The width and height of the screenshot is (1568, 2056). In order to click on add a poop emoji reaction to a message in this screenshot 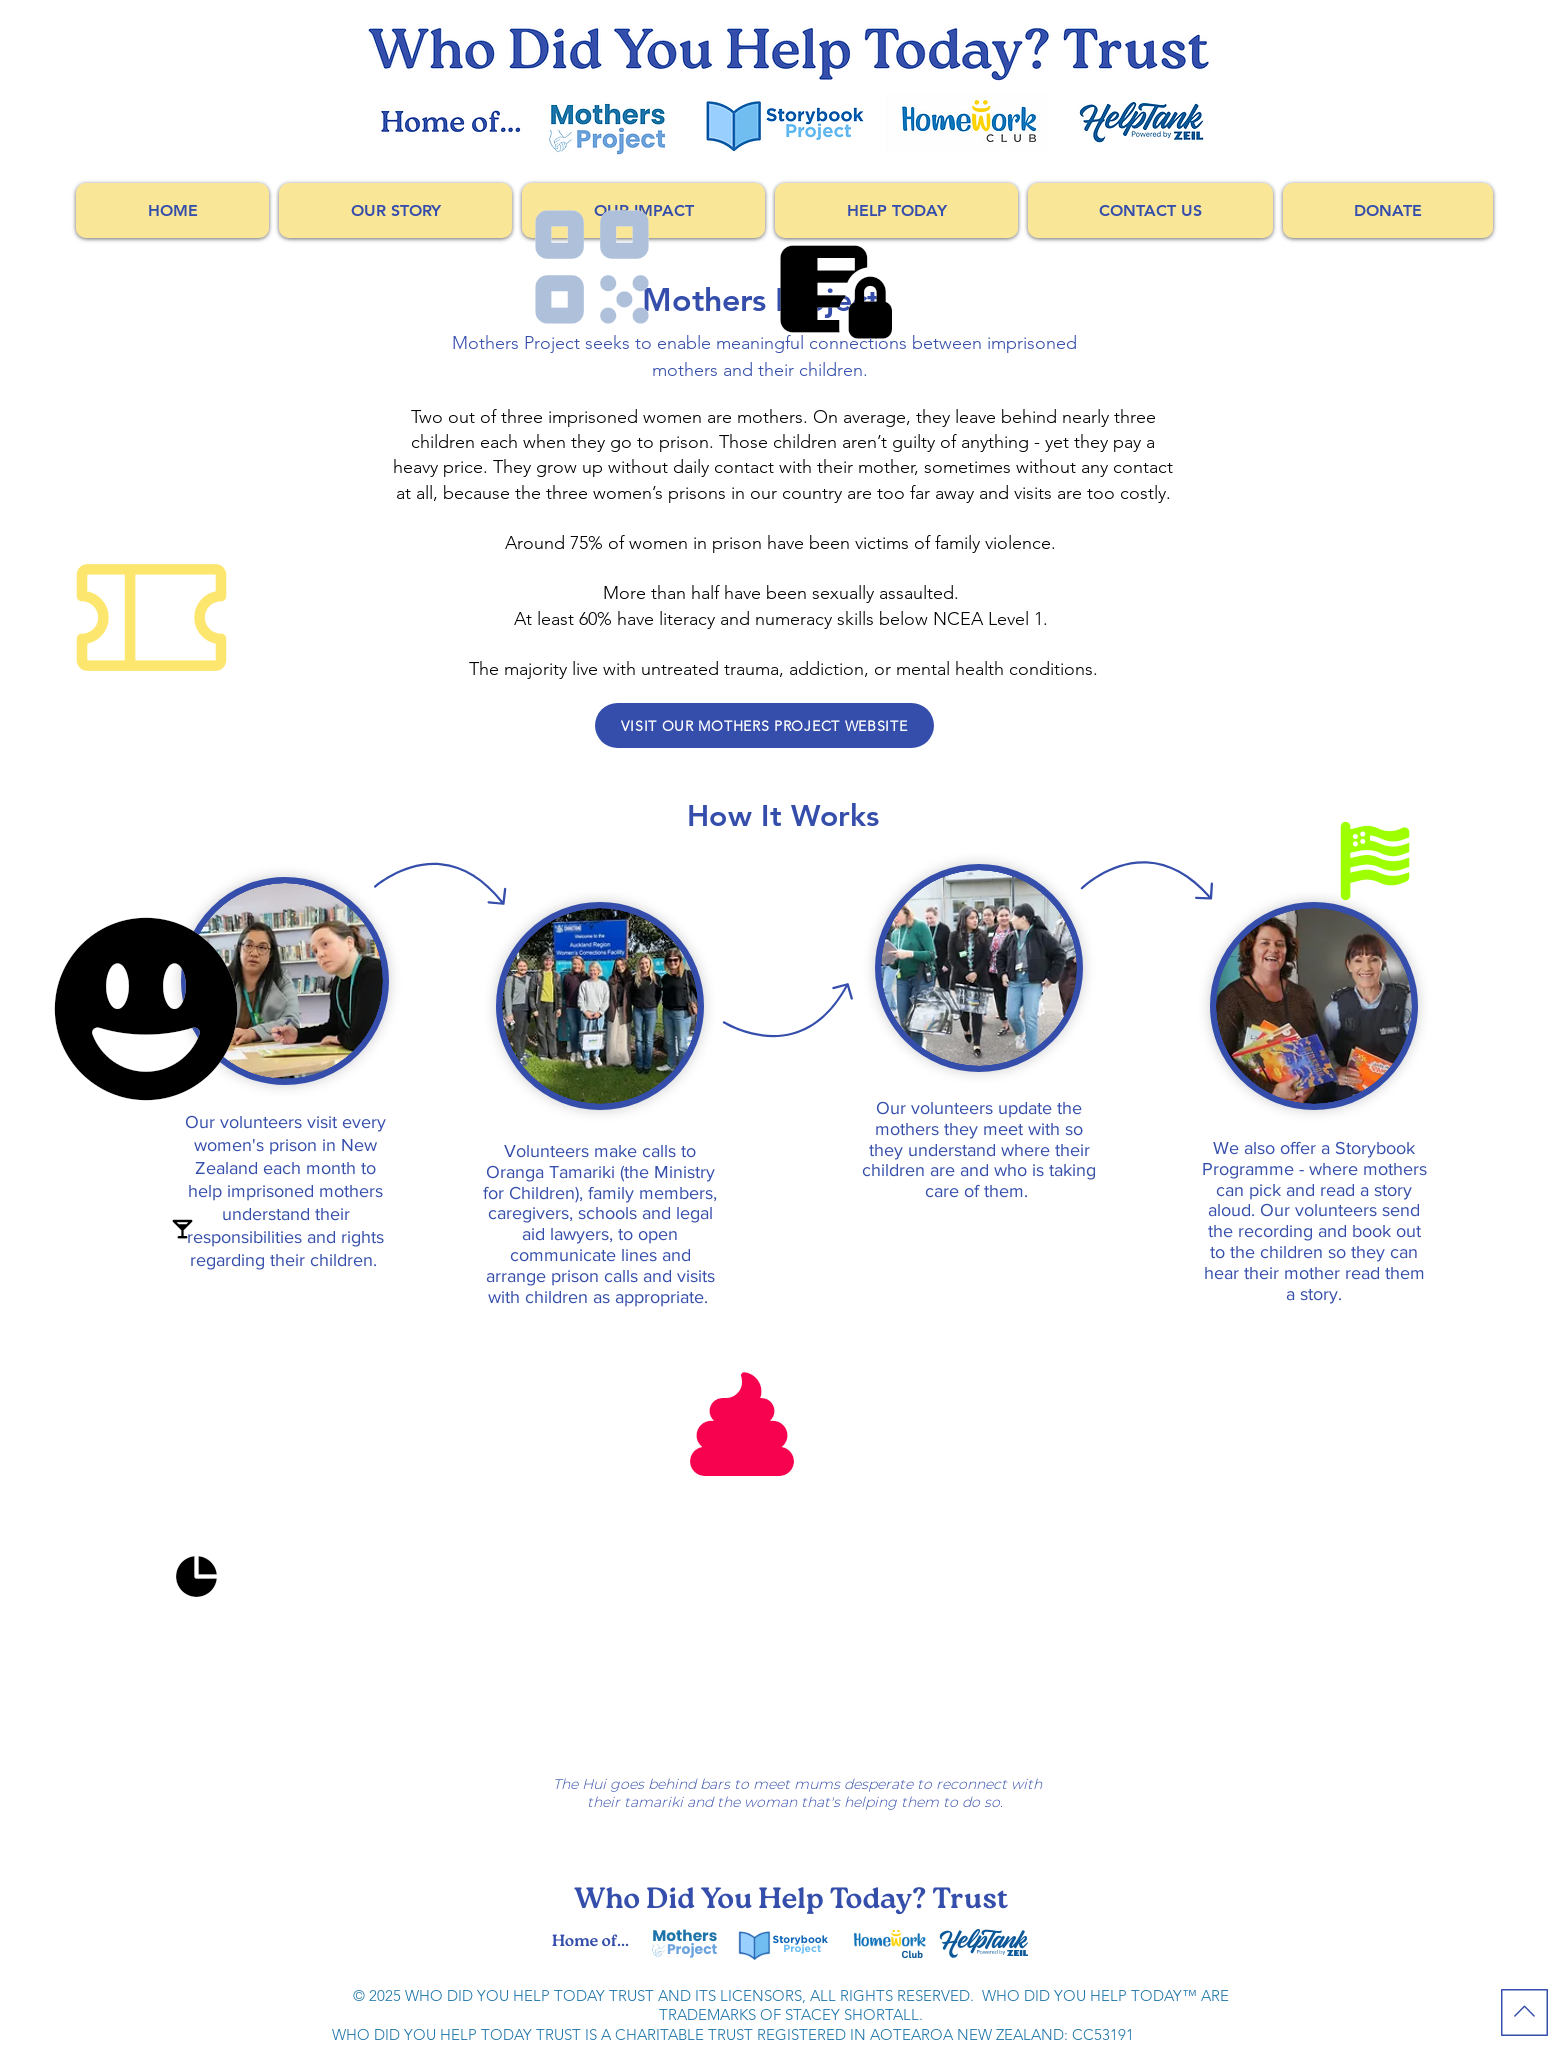, I will do `click(742, 1424)`.